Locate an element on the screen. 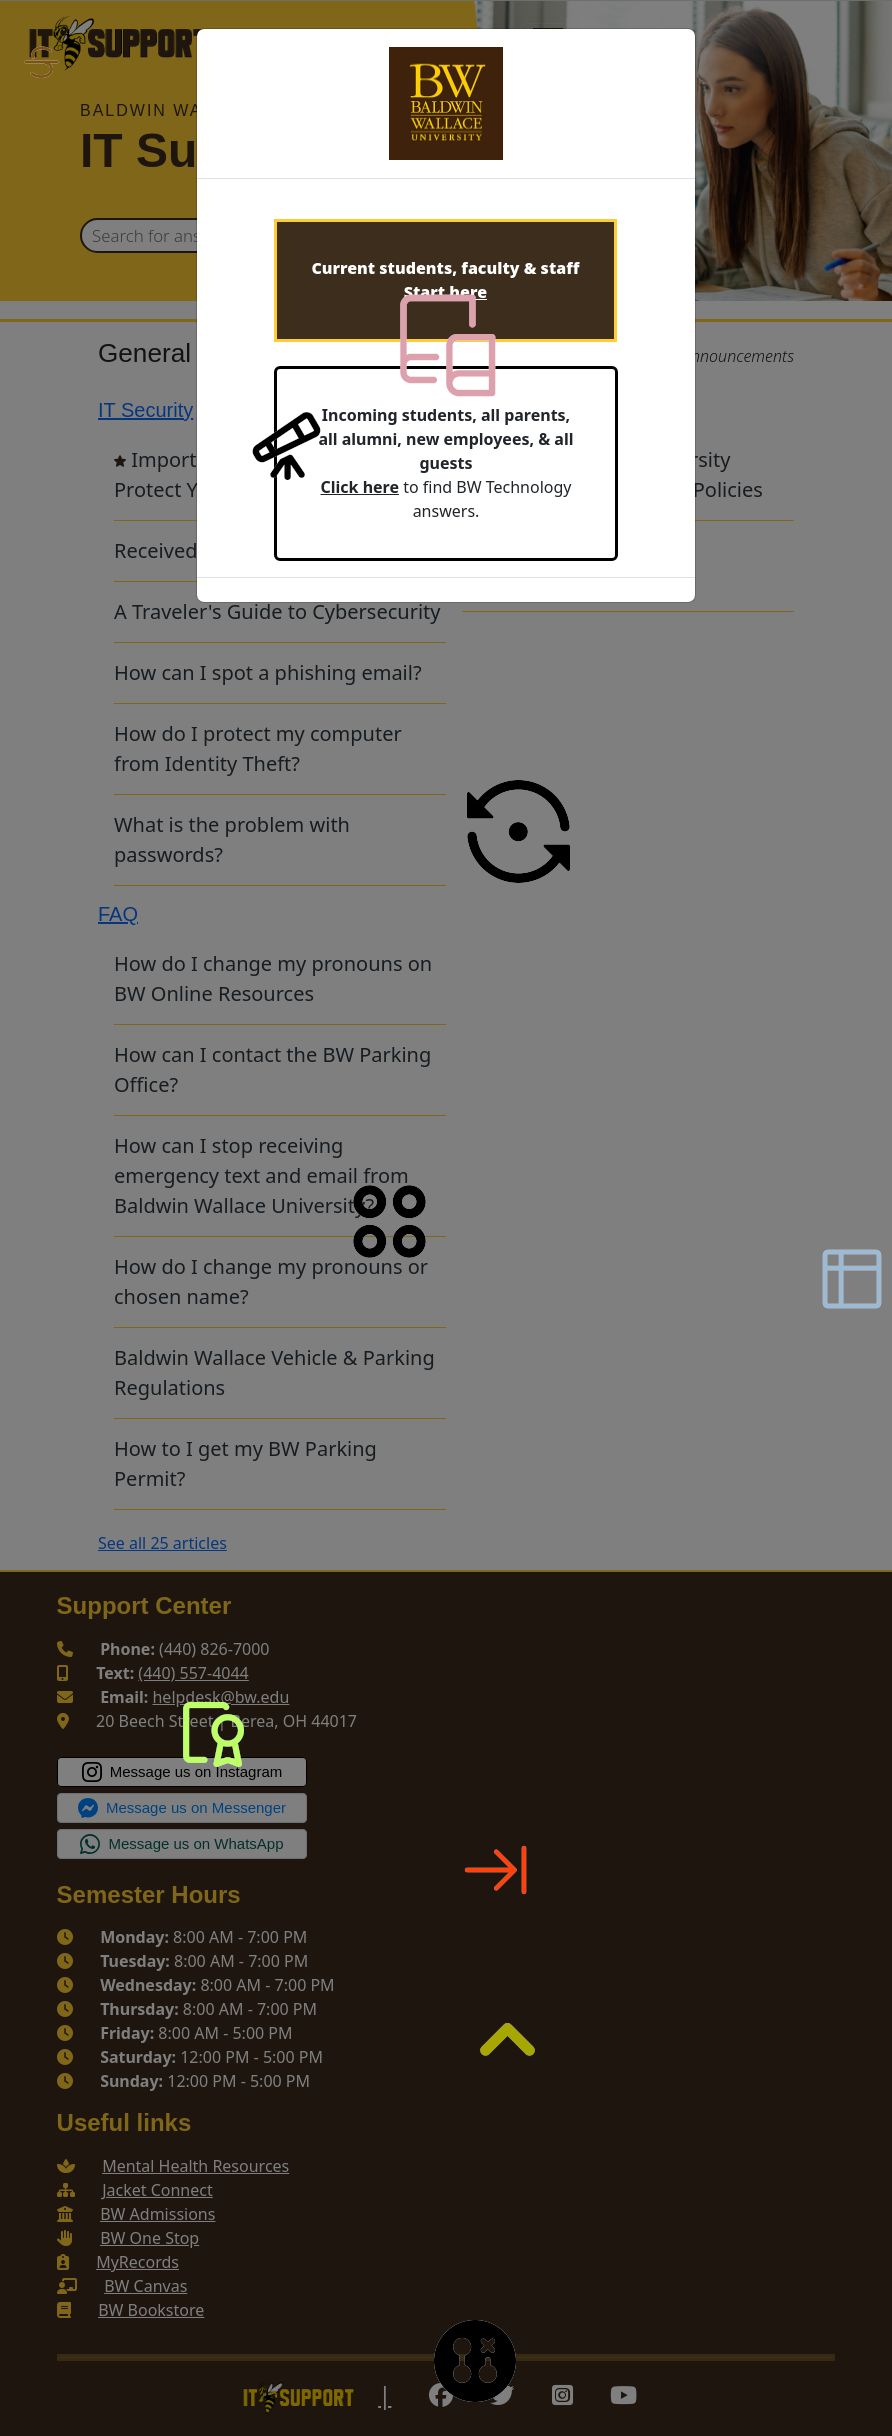  view certified or licensed file is located at coordinates (211, 1734).